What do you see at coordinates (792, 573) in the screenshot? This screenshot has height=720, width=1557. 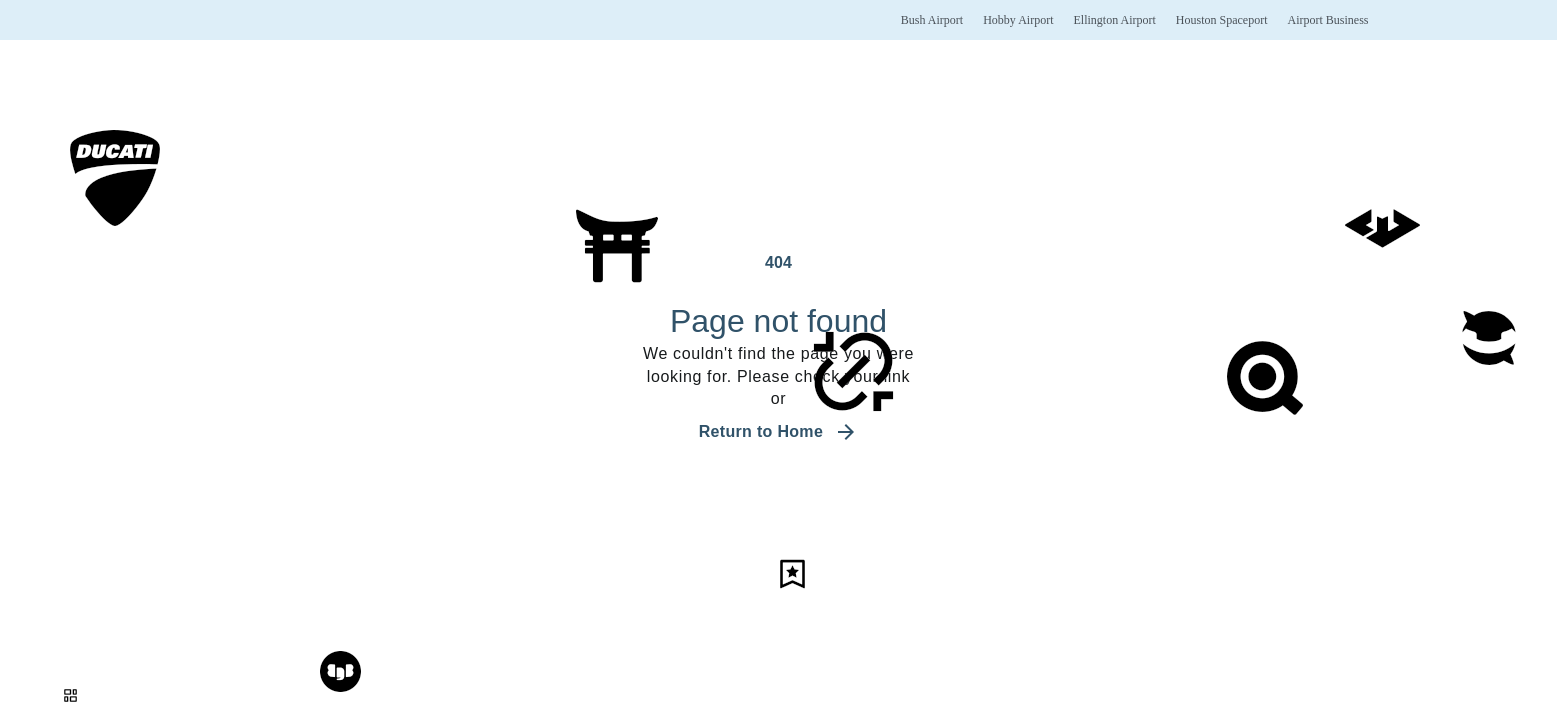 I see `bookmark this item as a favorite` at bounding box center [792, 573].